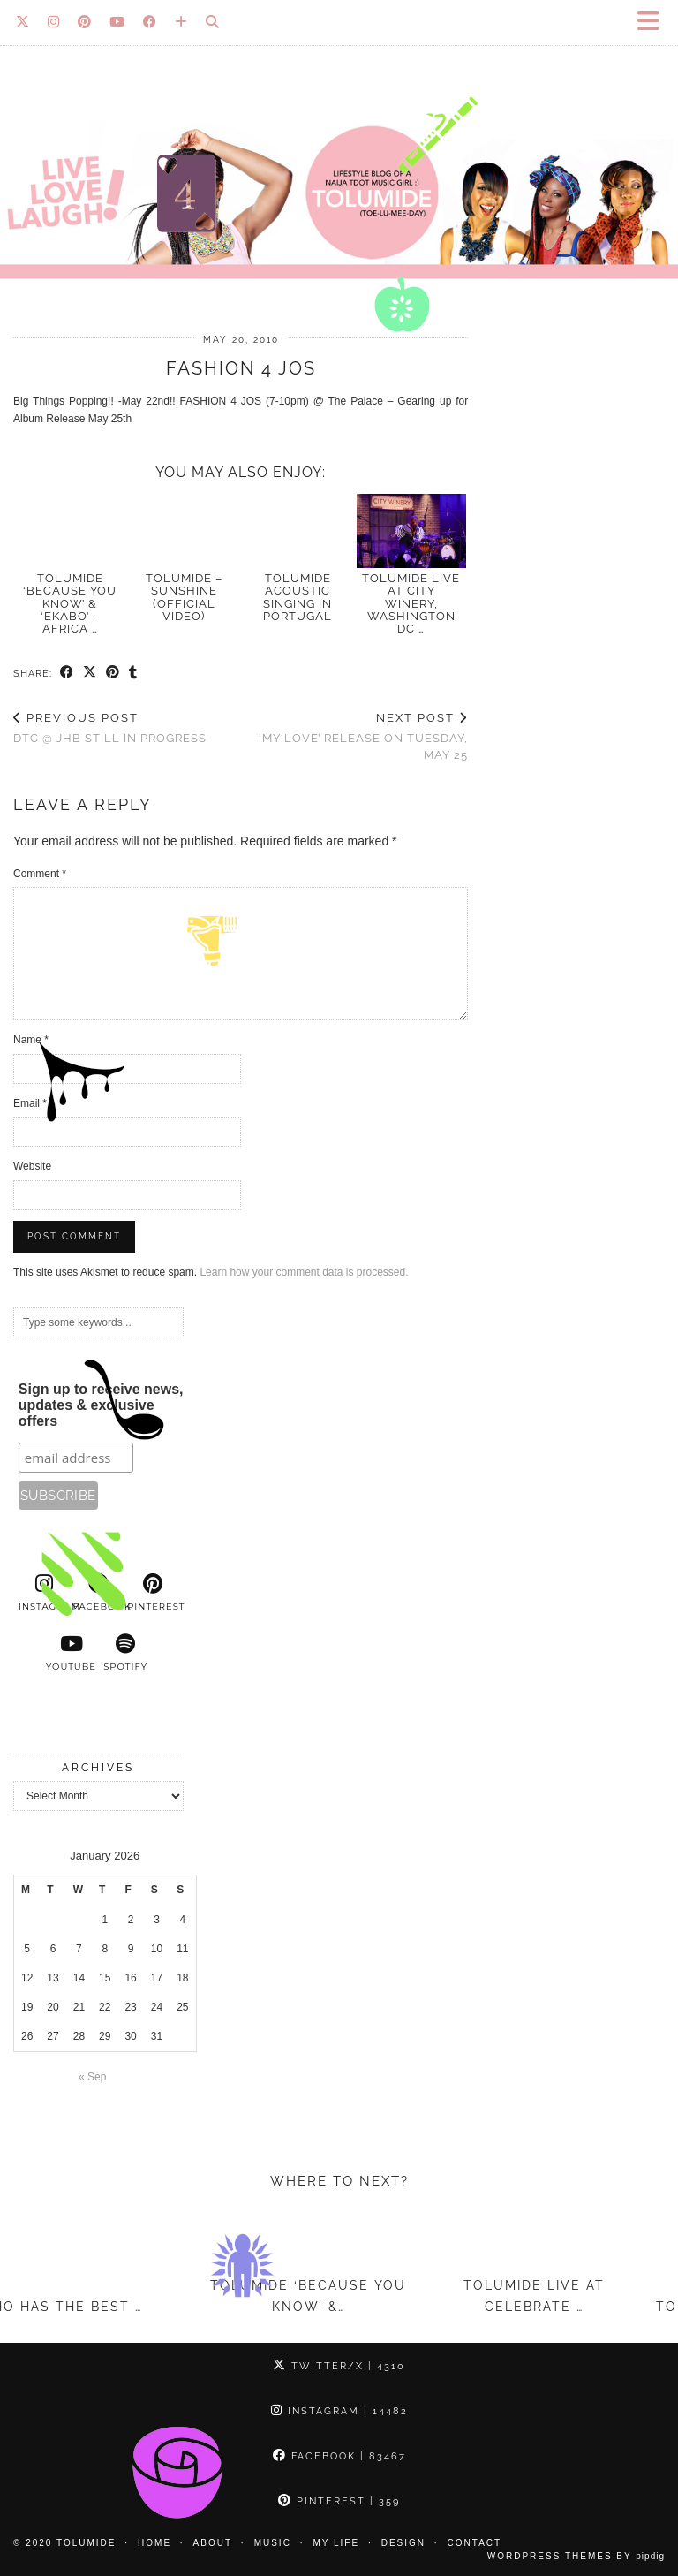 The height and width of the screenshot is (2576, 678). I want to click on indicates bleeding or wound status effect in a game, so click(81, 1079).